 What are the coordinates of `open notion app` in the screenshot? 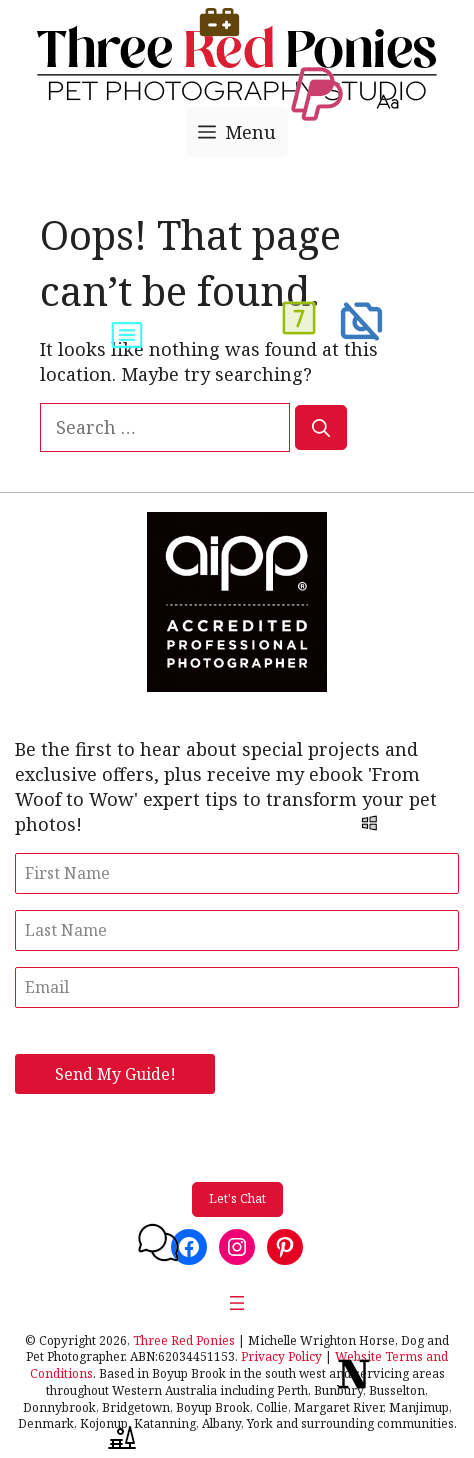 It's located at (354, 1374).